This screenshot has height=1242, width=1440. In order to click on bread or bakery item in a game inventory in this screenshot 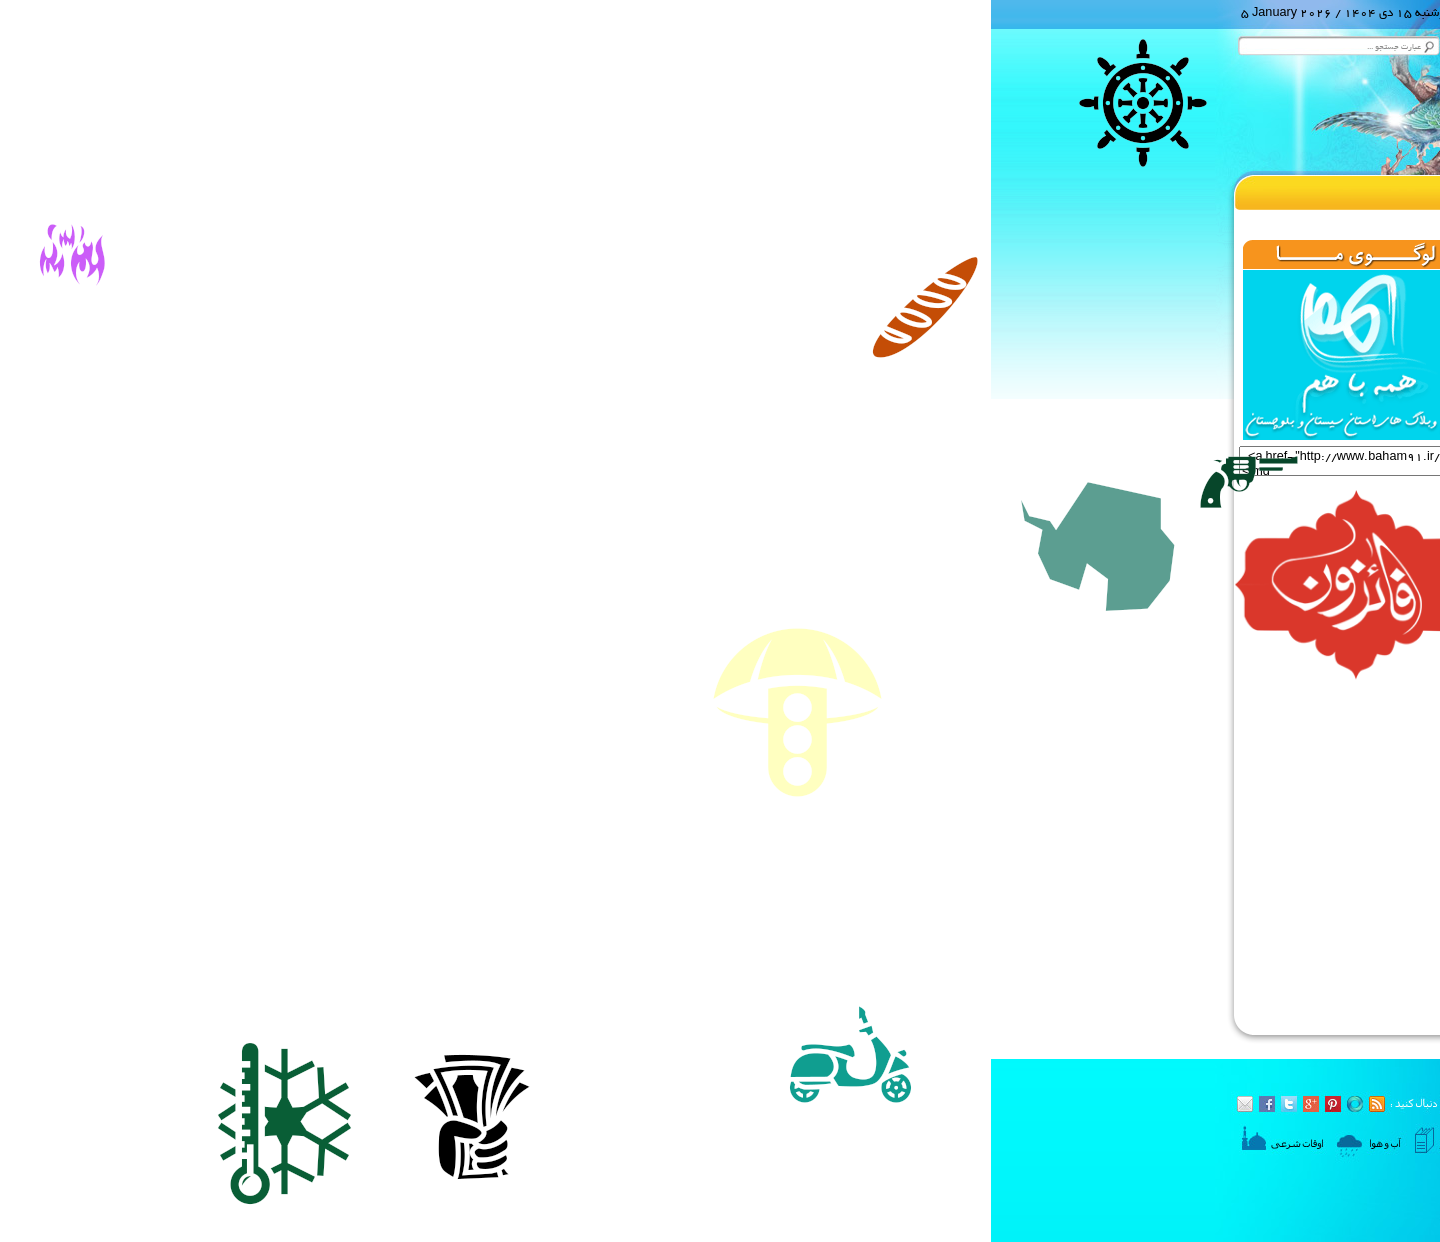, I will do `click(926, 307)`.